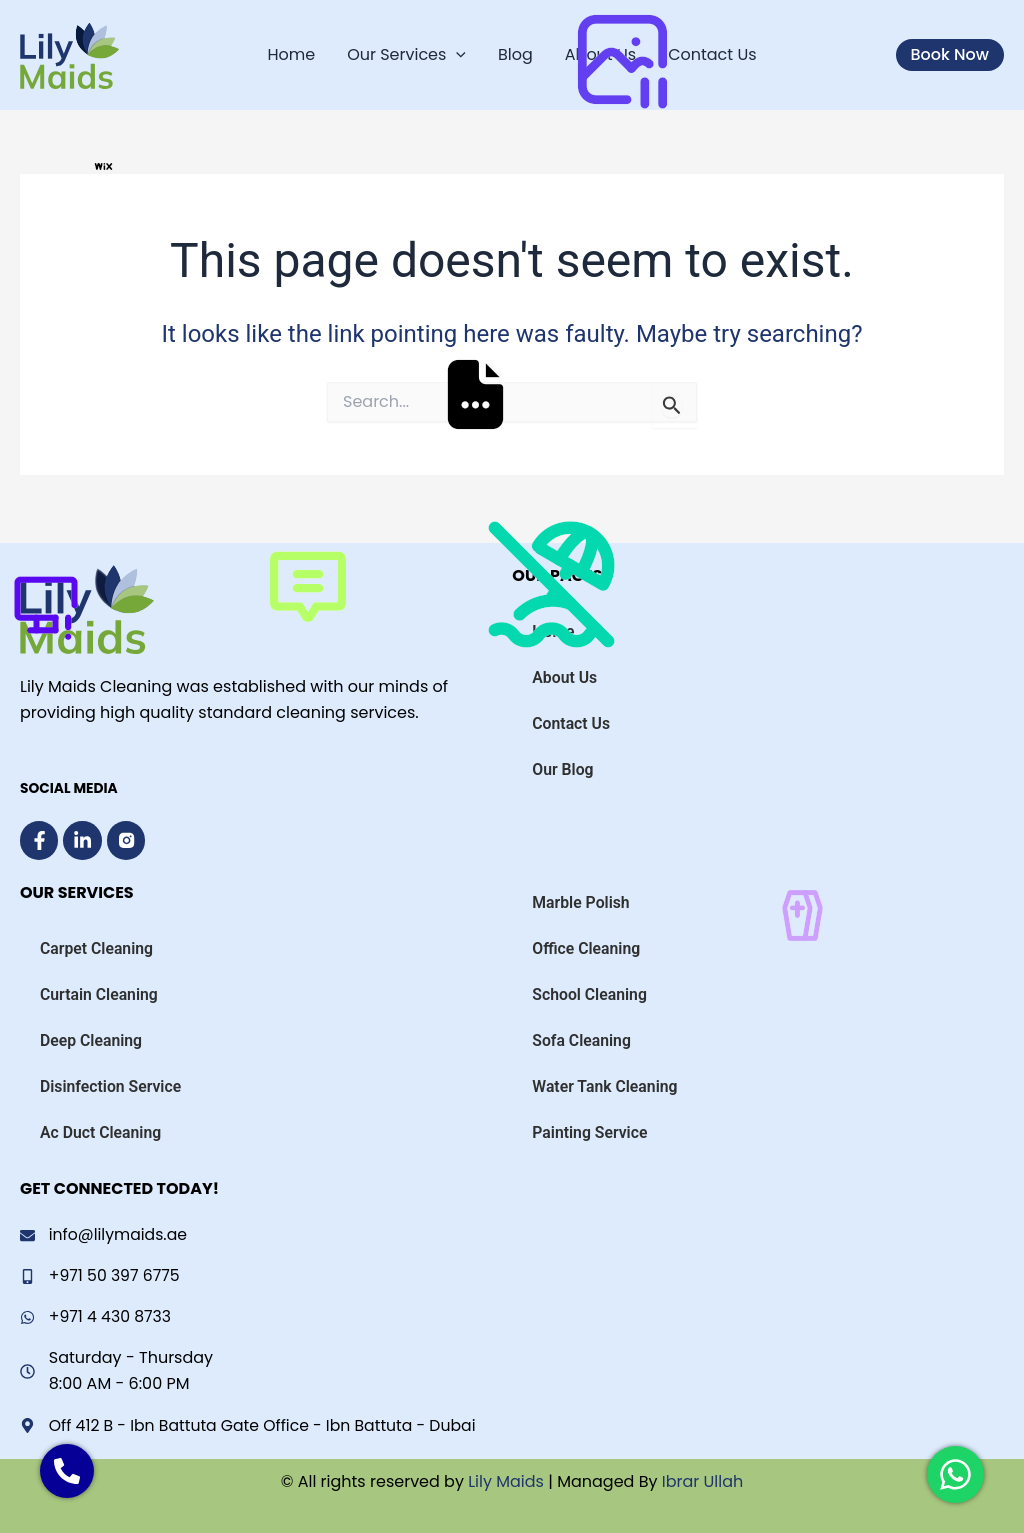 Image resolution: width=1024 pixels, height=1533 pixels. I want to click on link to Wix website builder, so click(103, 166).